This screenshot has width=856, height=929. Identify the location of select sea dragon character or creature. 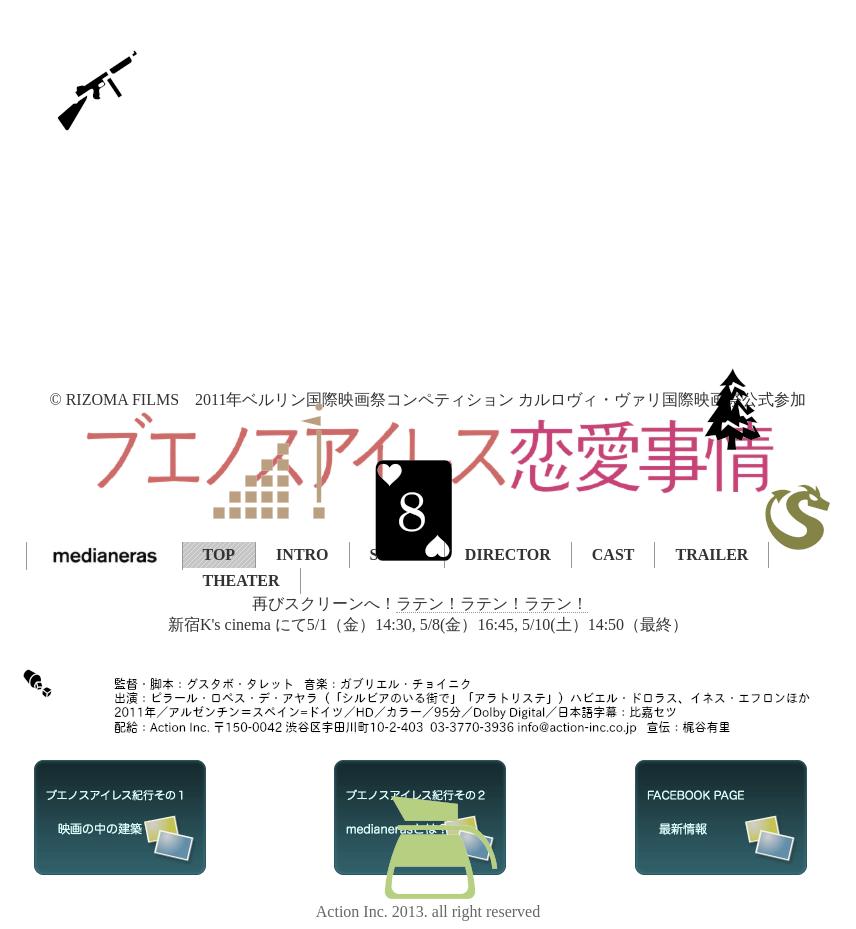
(798, 517).